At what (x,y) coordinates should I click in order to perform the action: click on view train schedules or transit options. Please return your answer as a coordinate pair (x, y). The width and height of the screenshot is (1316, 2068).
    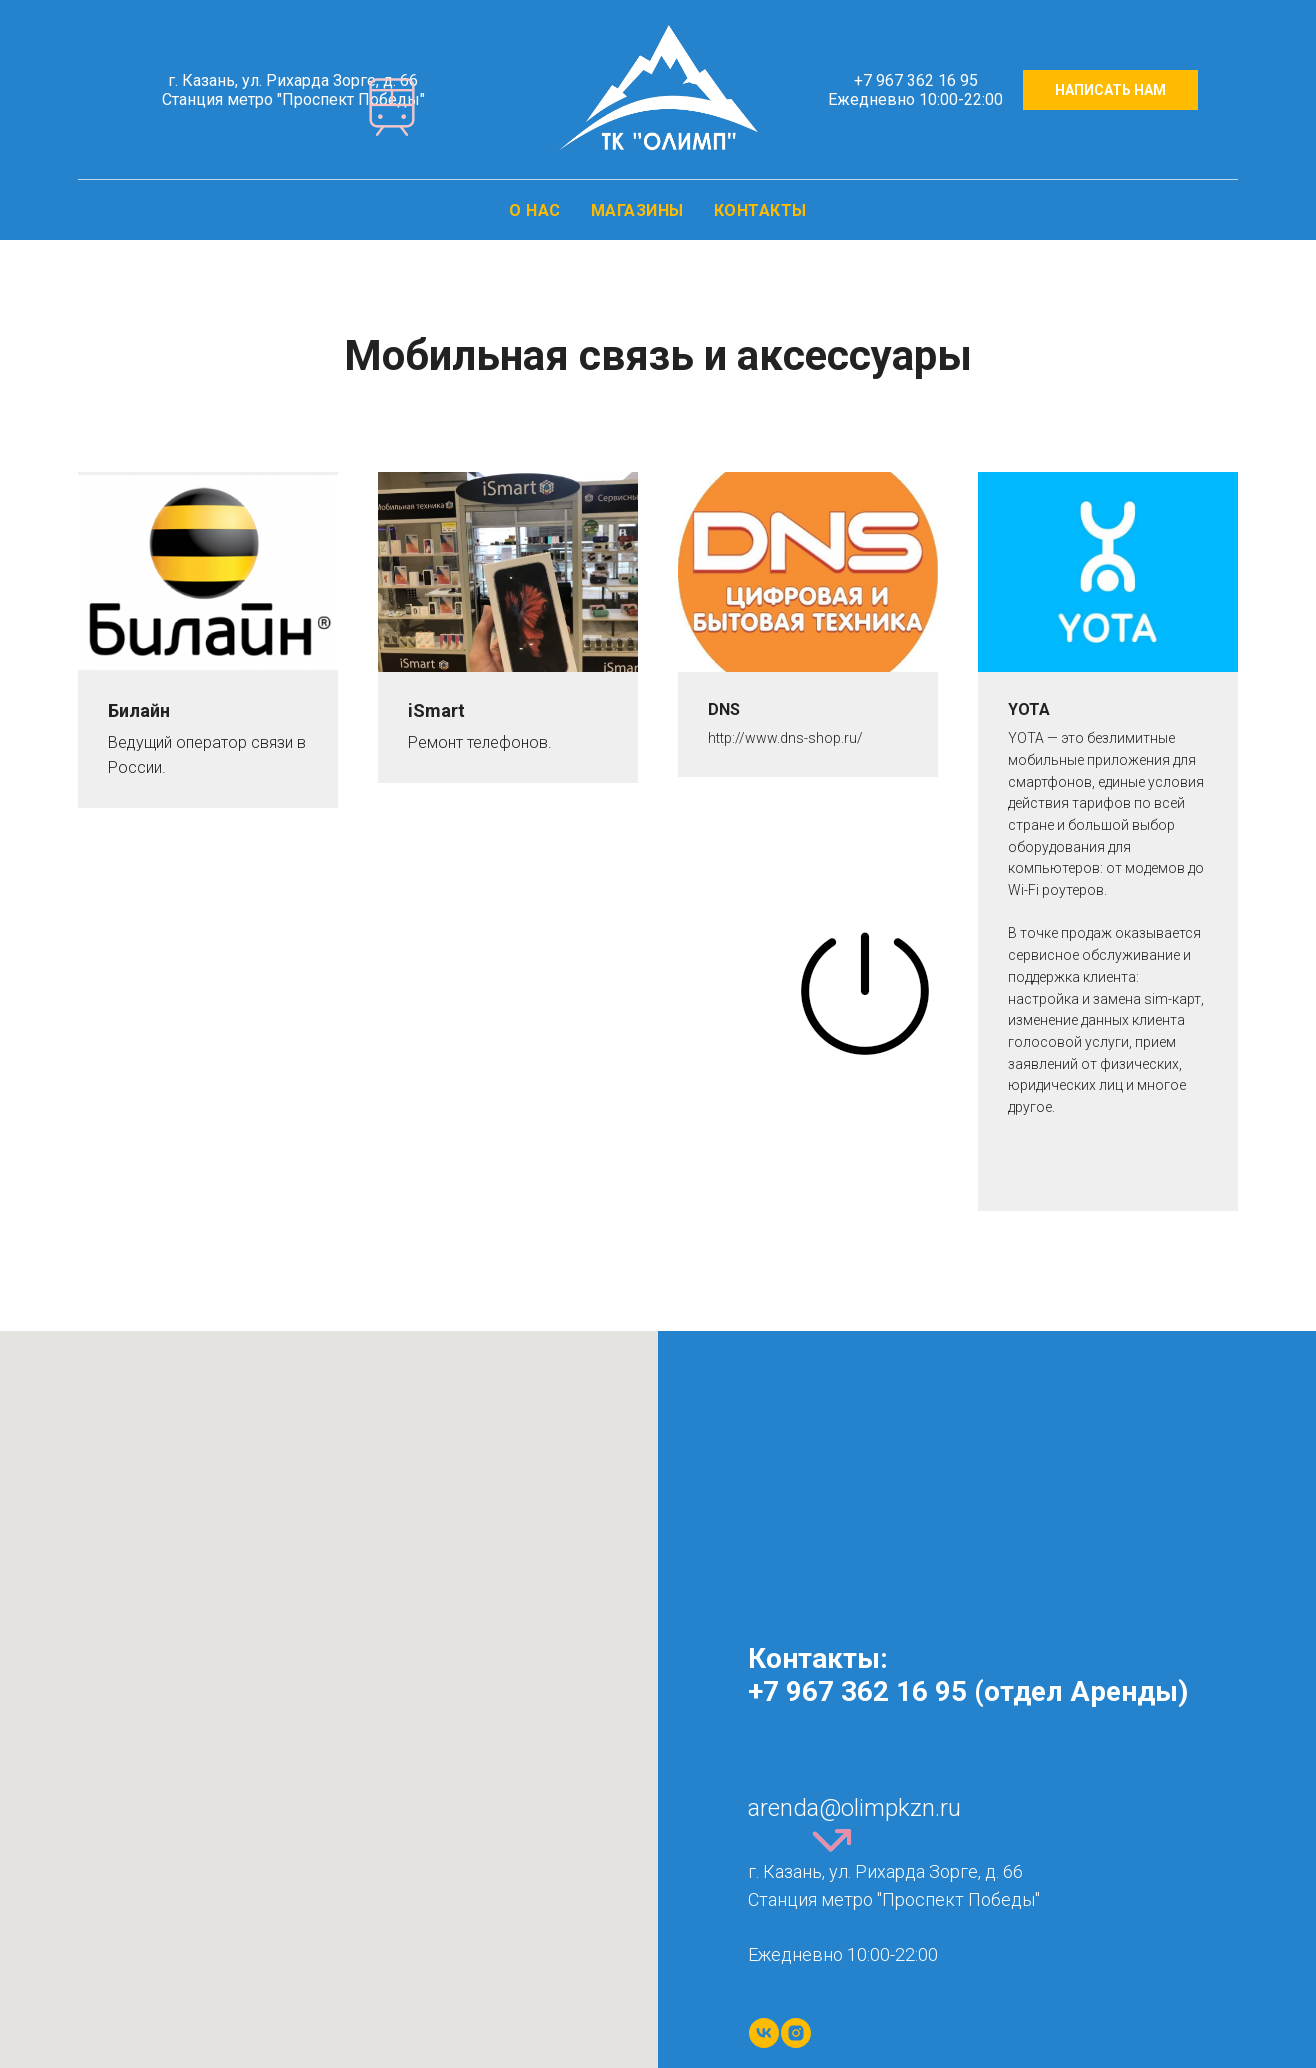
    Looking at the image, I should click on (392, 105).